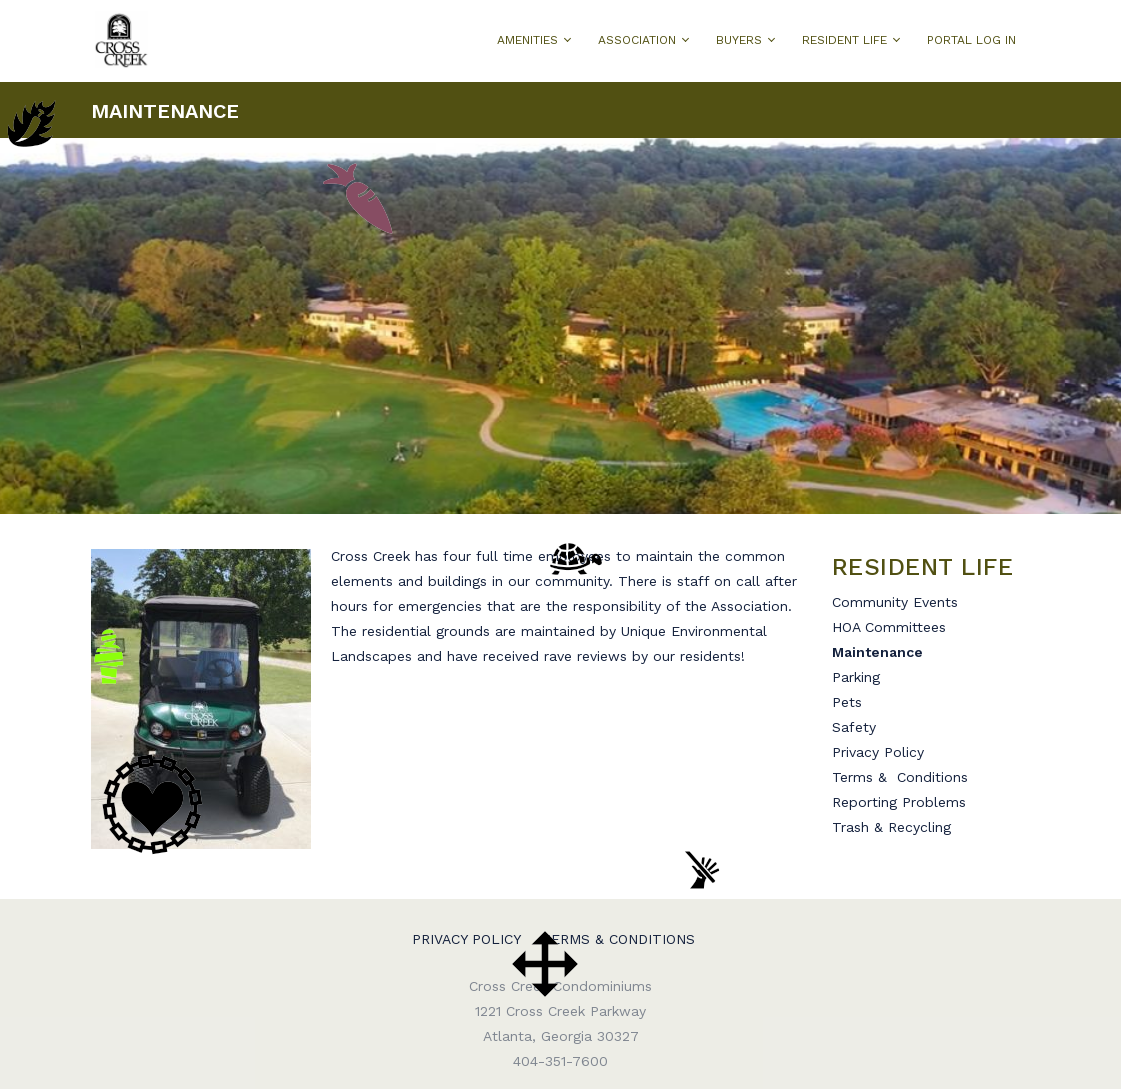  I want to click on indicates injured or wounded status, so click(109, 656).